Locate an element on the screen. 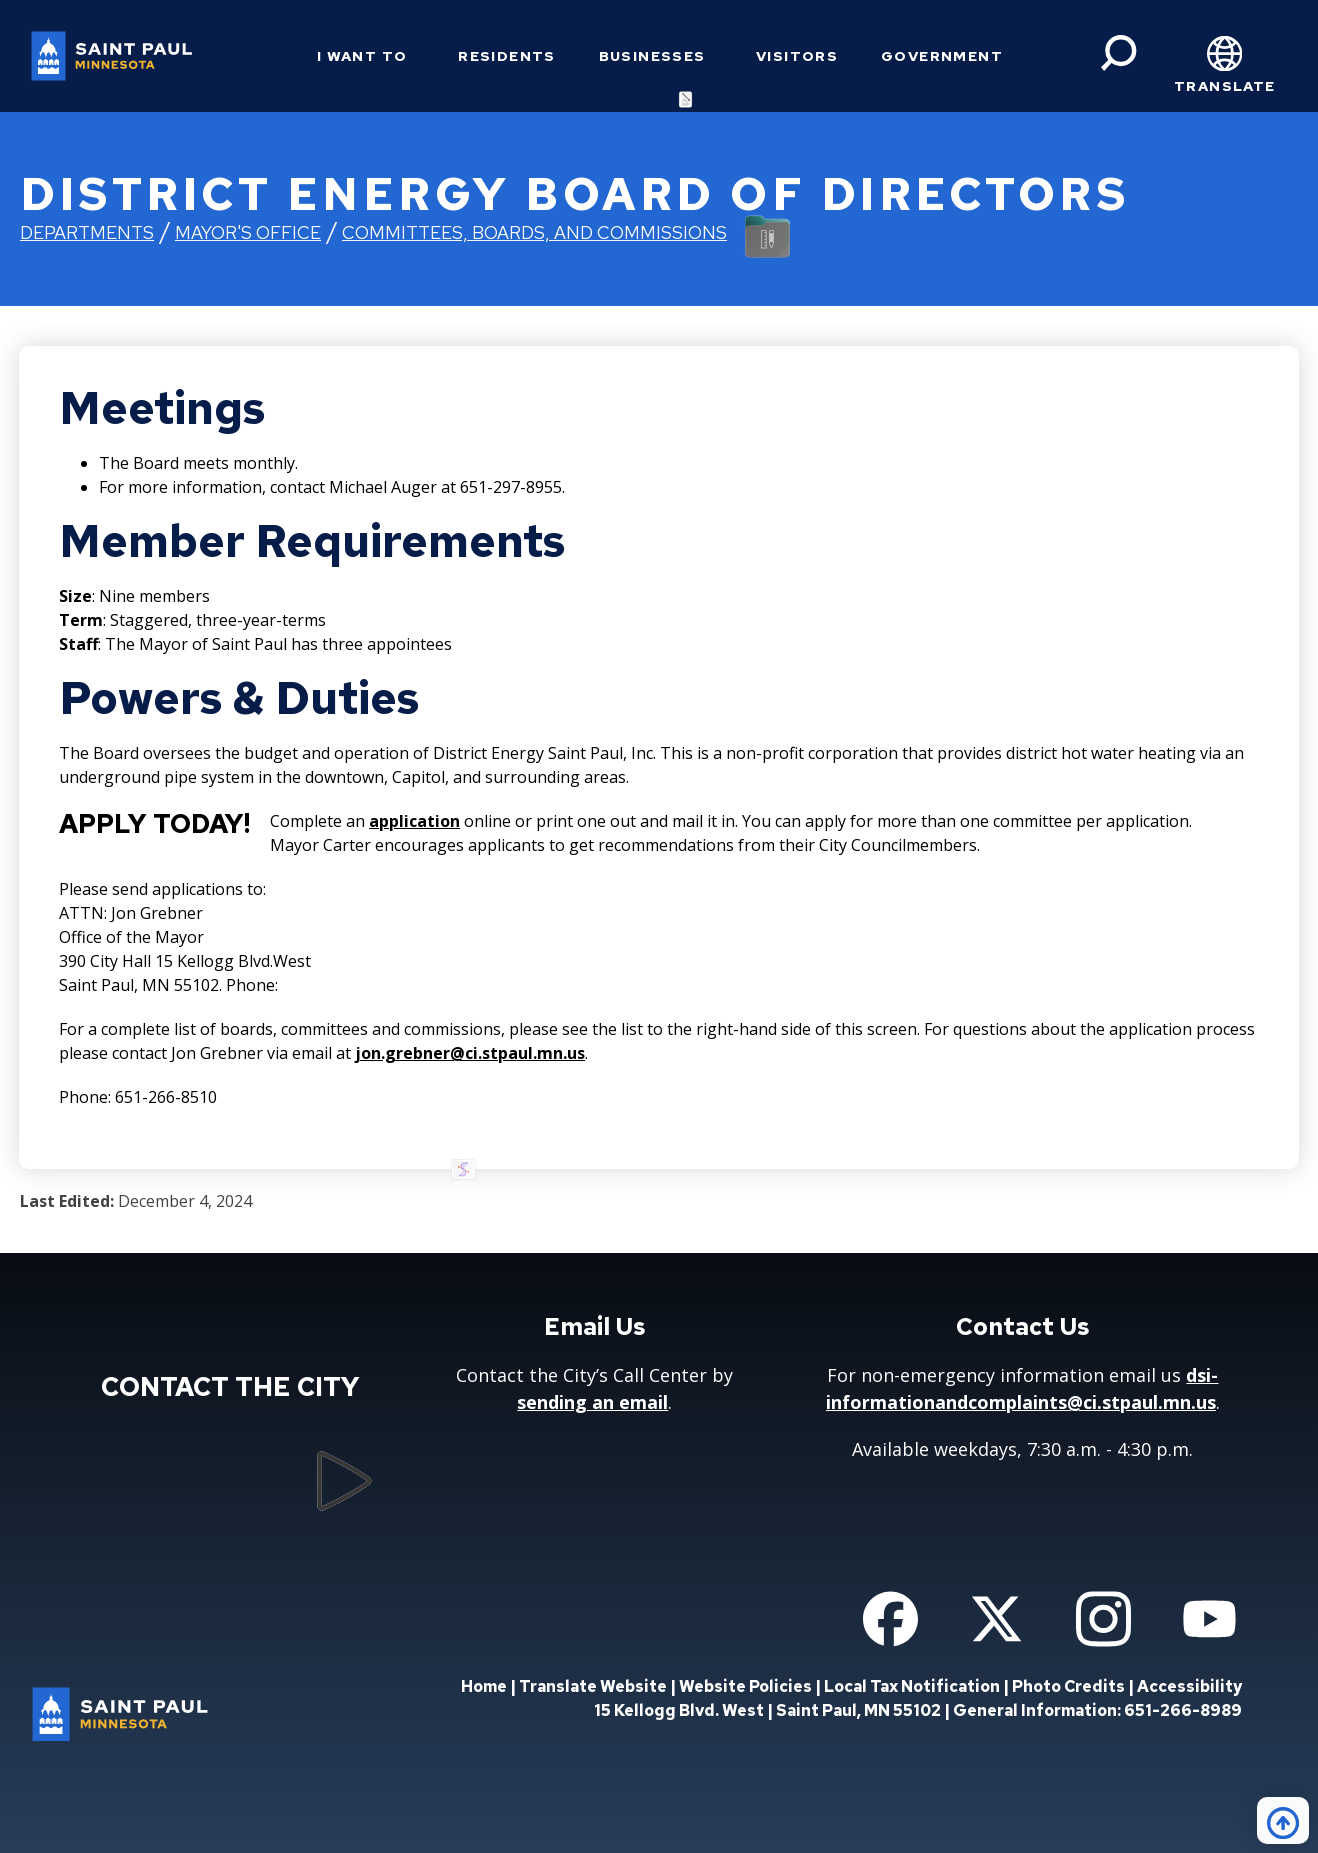  an SVG vector image file is located at coordinates (463, 1168).